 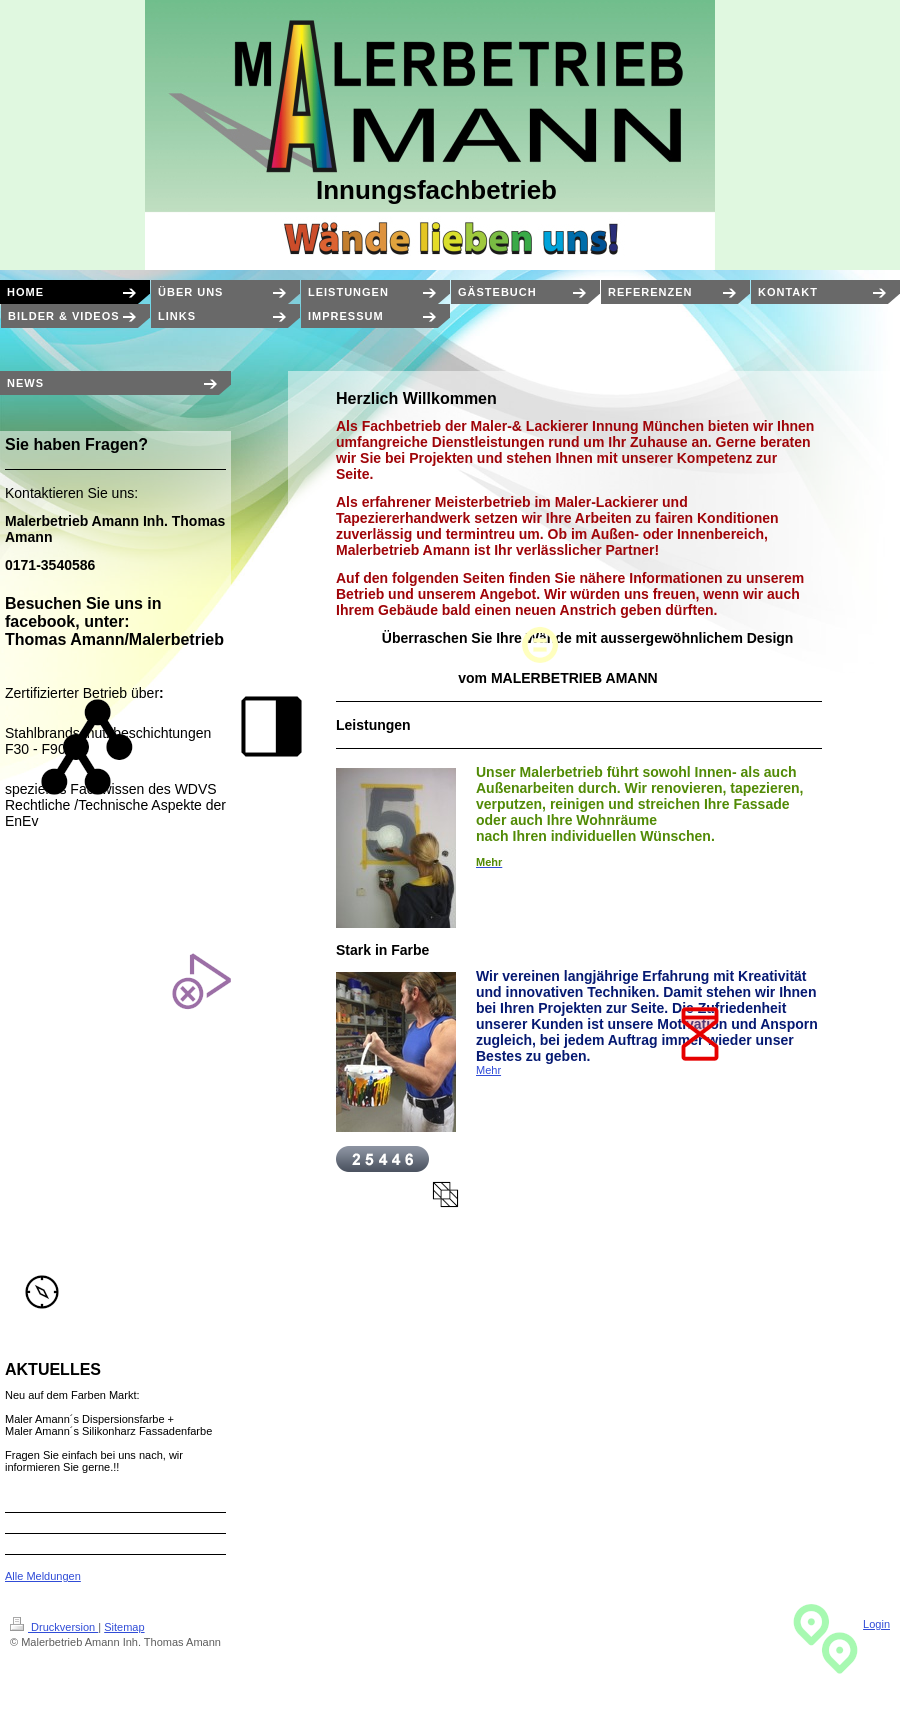 I want to click on navigate to explore or discover features, so click(x=42, y=1292).